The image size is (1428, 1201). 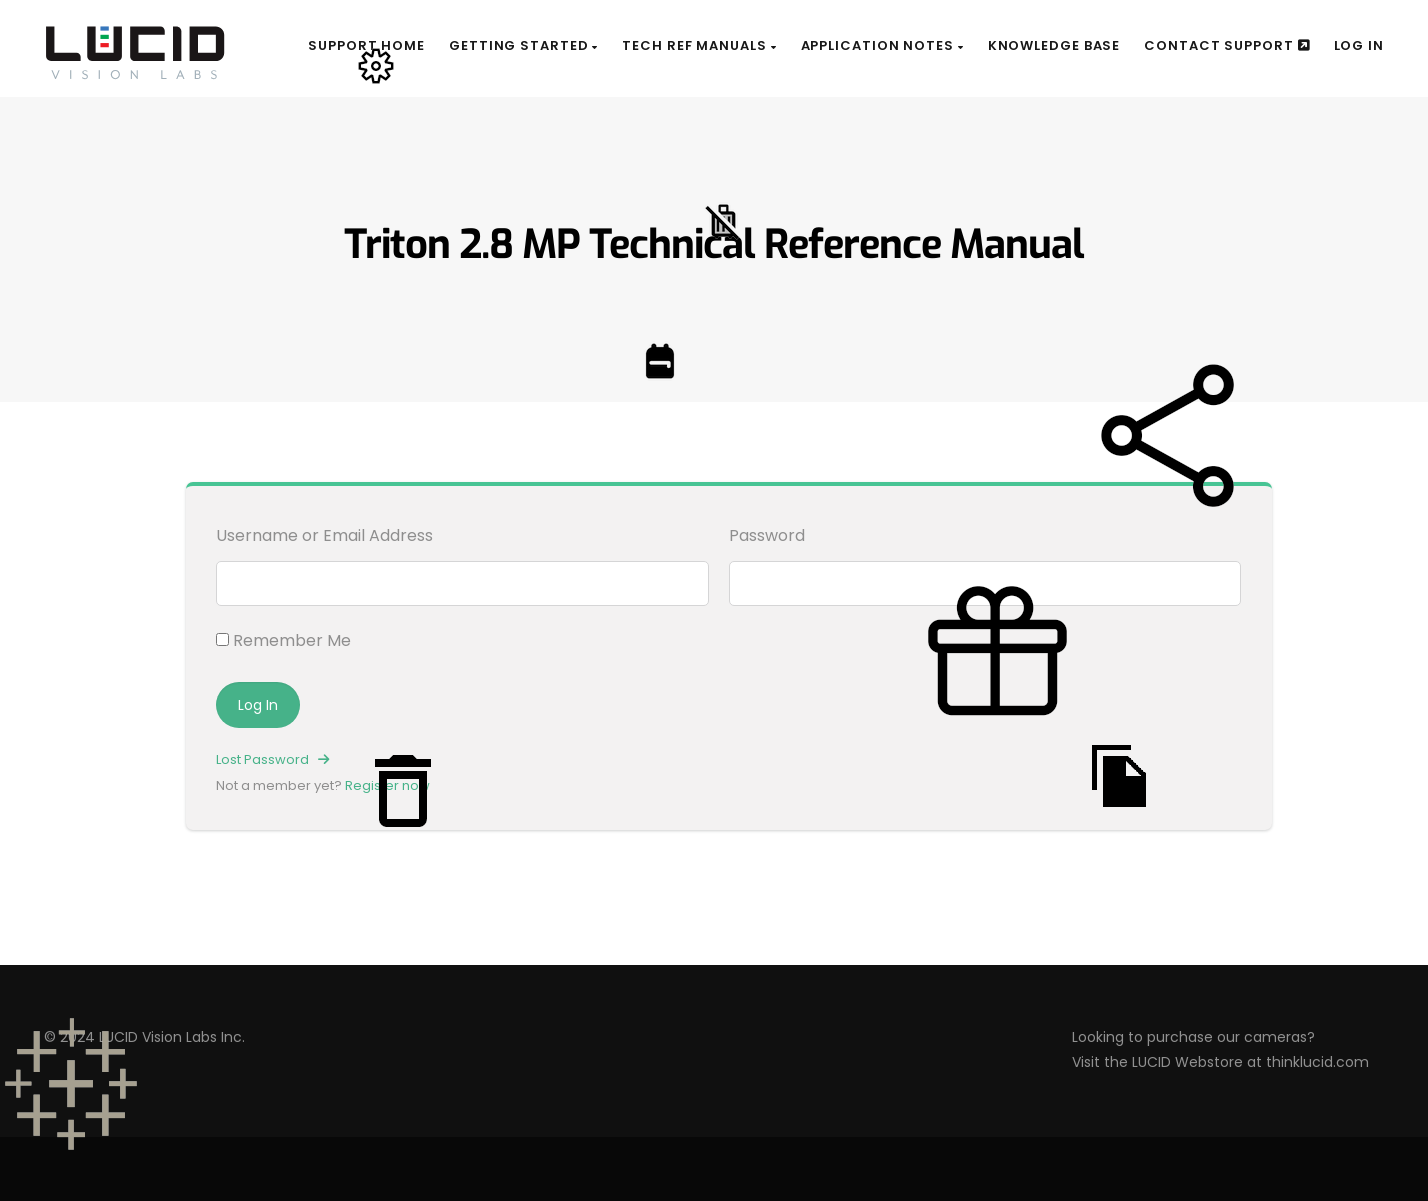 What do you see at coordinates (997, 651) in the screenshot?
I see `view or send a gift` at bounding box center [997, 651].